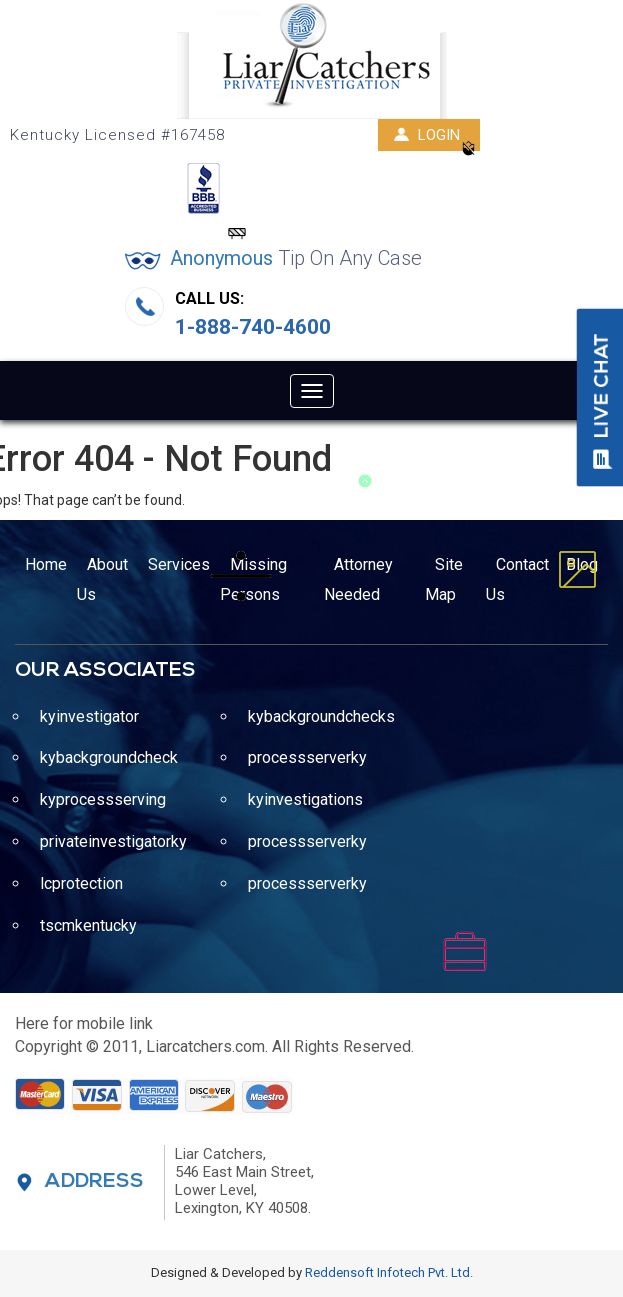 The height and width of the screenshot is (1297, 623). What do you see at coordinates (577, 569) in the screenshot?
I see `view or open an image` at bounding box center [577, 569].